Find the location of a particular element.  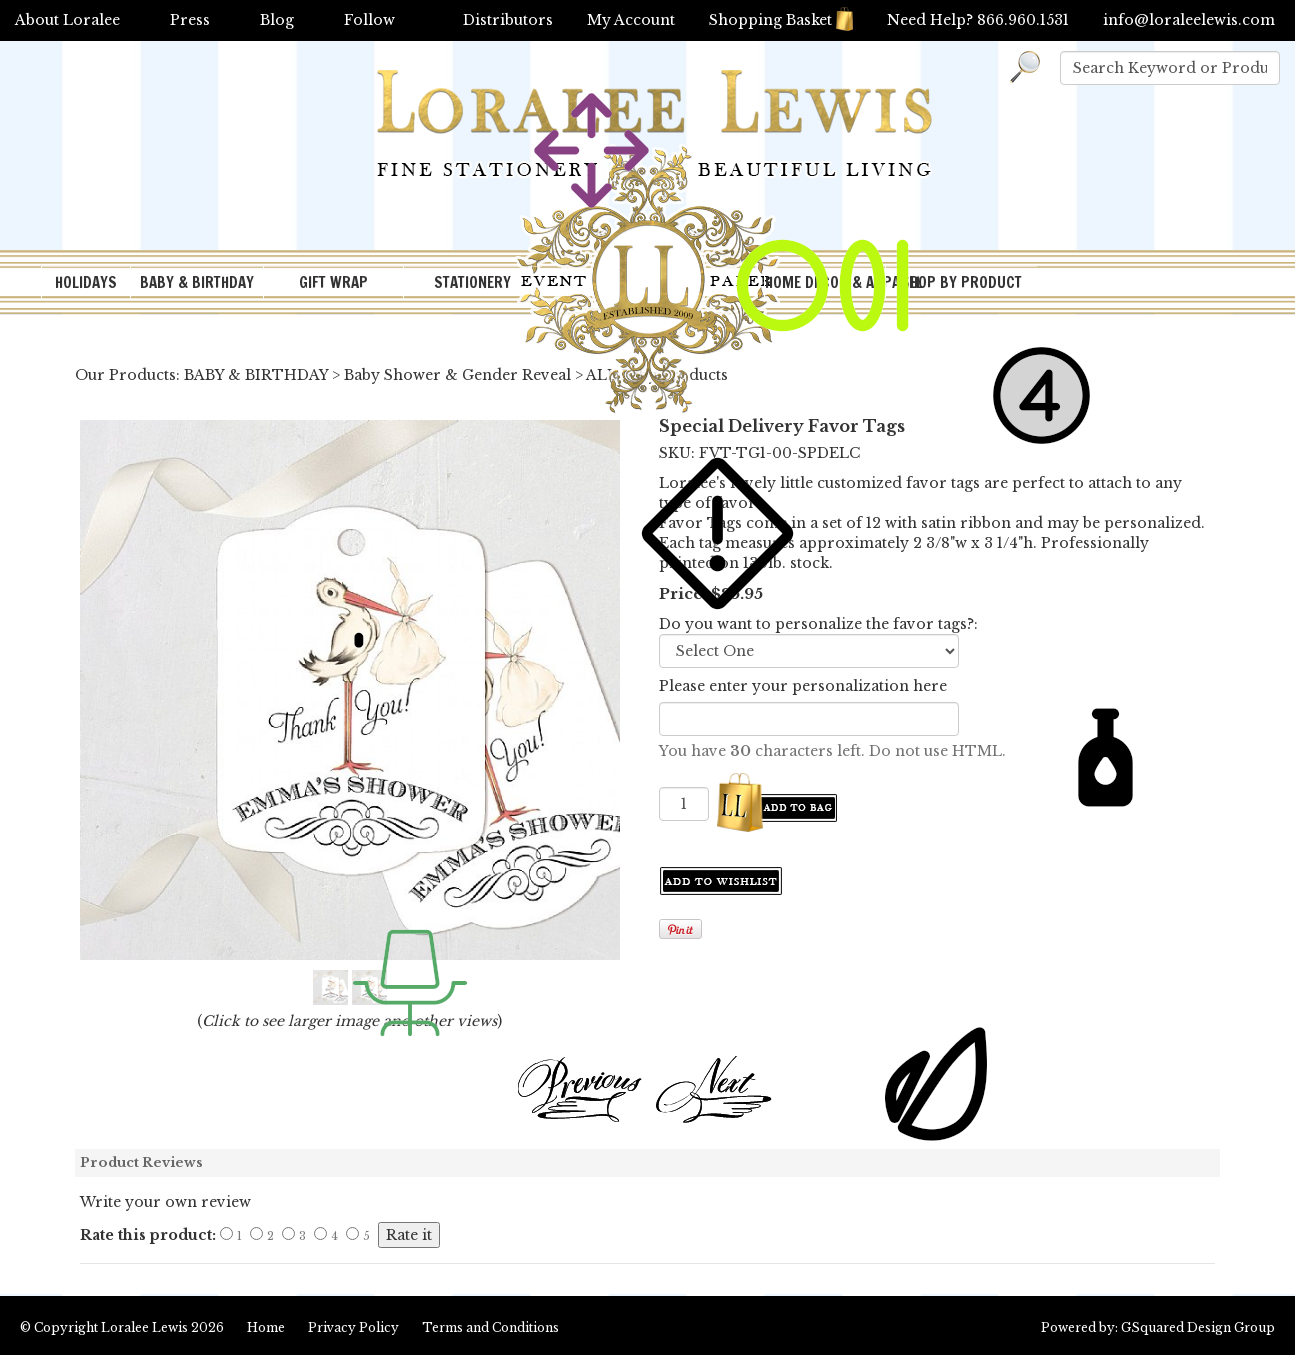

link to medium profile or article is located at coordinates (822, 285).